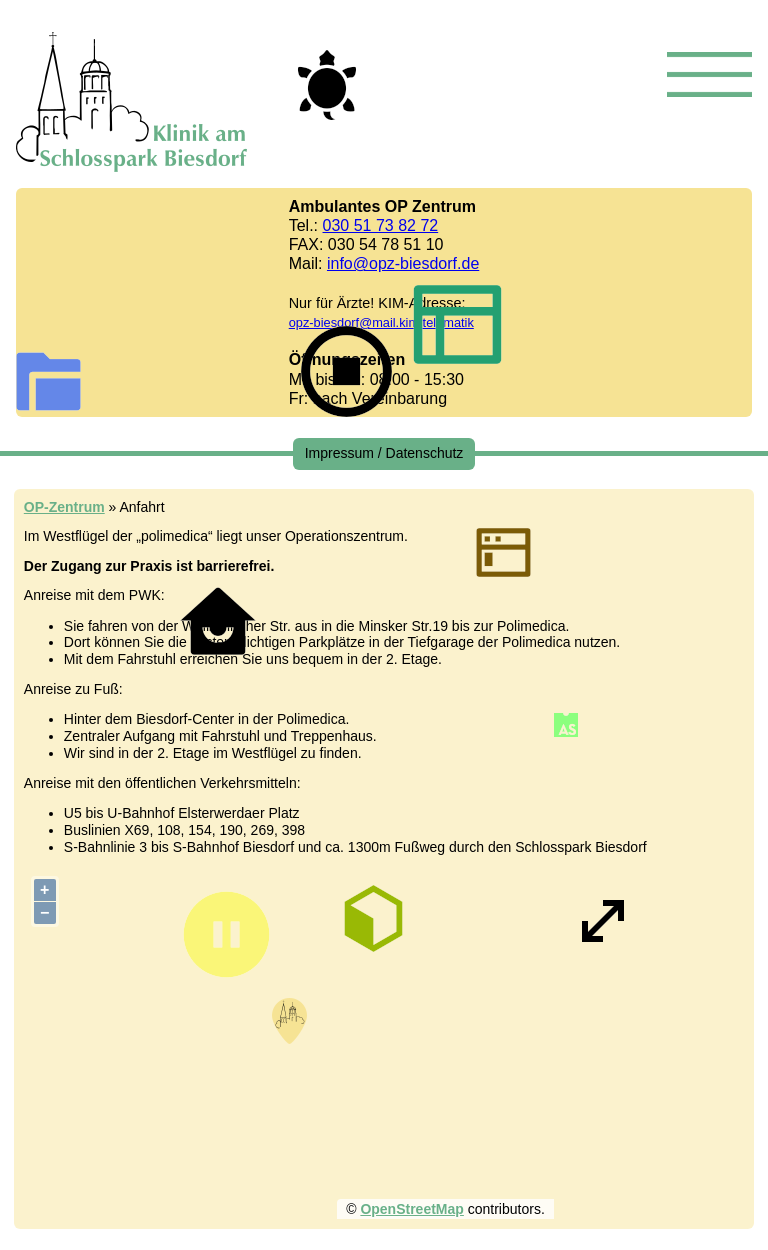 The width and height of the screenshot is (768, 1250). What do you see at coordinates (218, 624) in the screenshot?
I see `go to home screen` at bounding box center [218, 624].